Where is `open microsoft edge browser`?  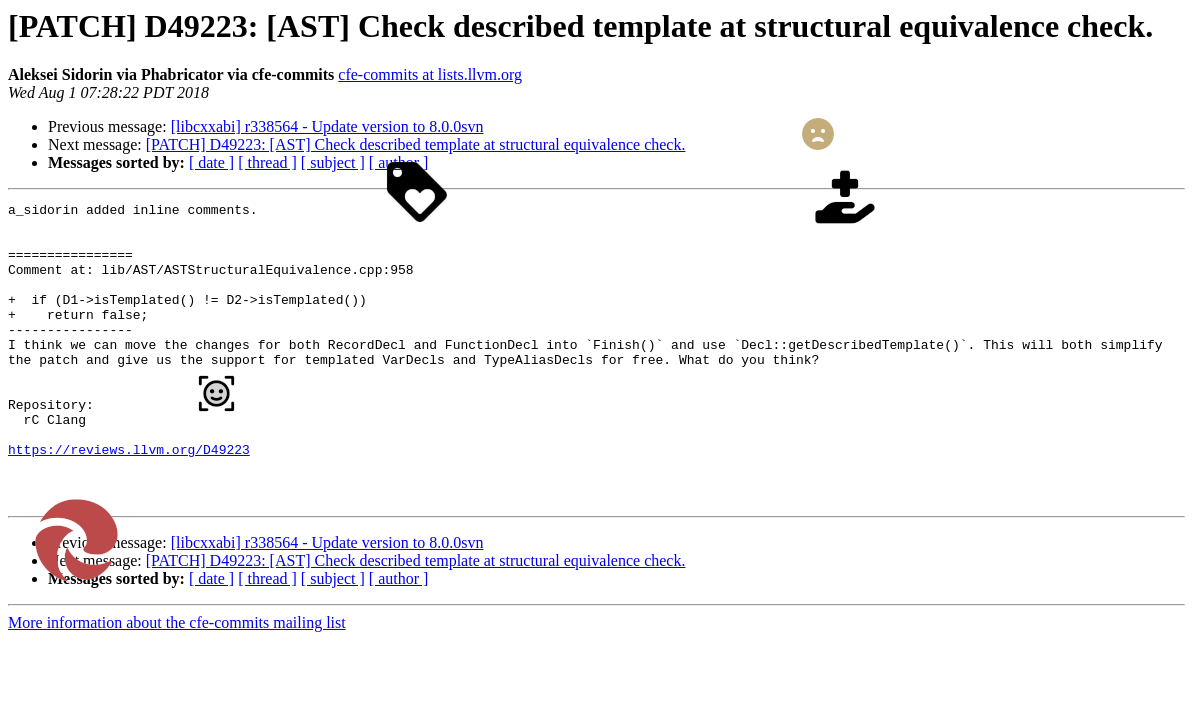
open microsoft edge browser is located at coordinates (76, 540).